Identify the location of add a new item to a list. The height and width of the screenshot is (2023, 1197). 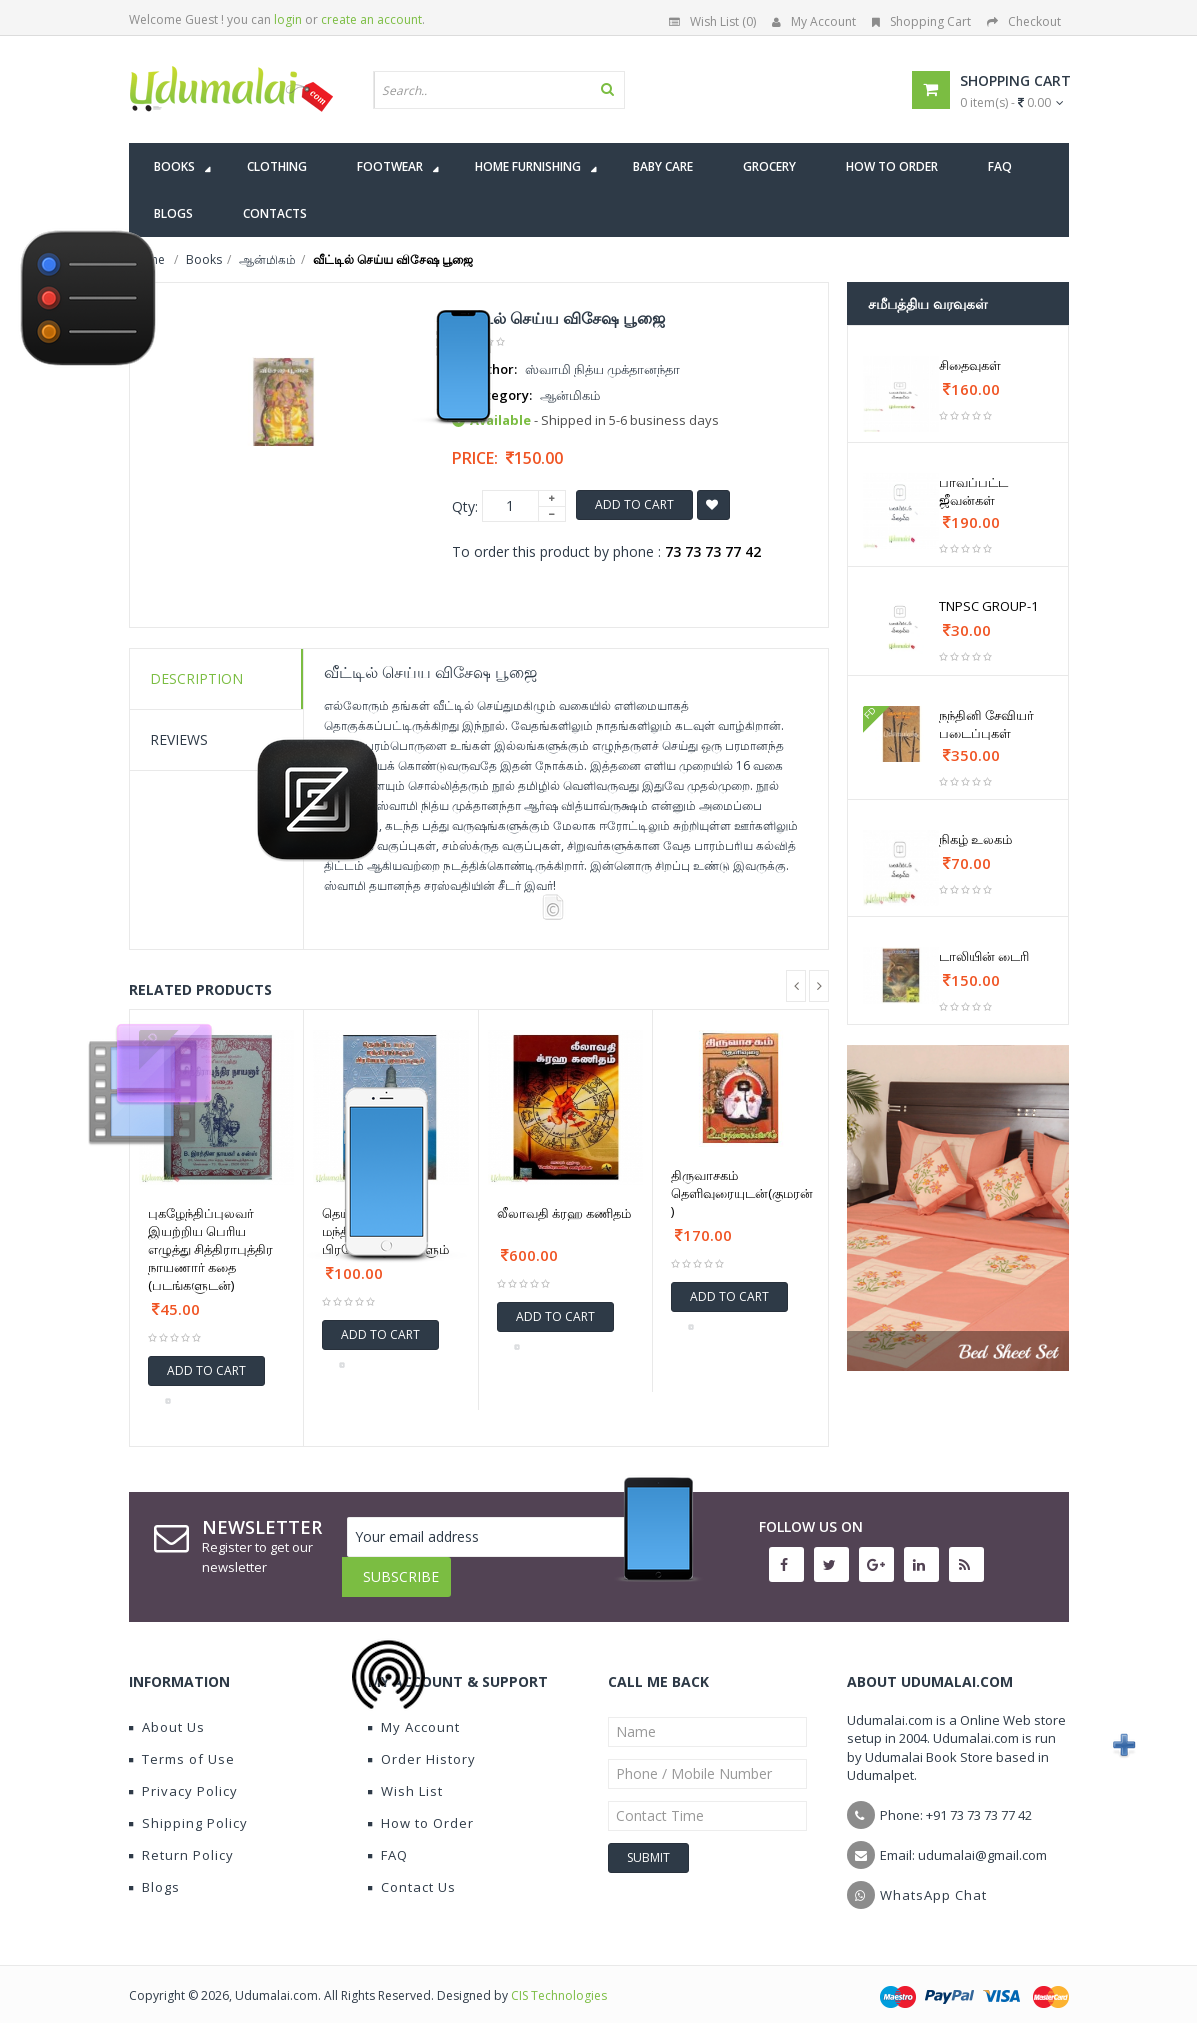
(1123, 1745).